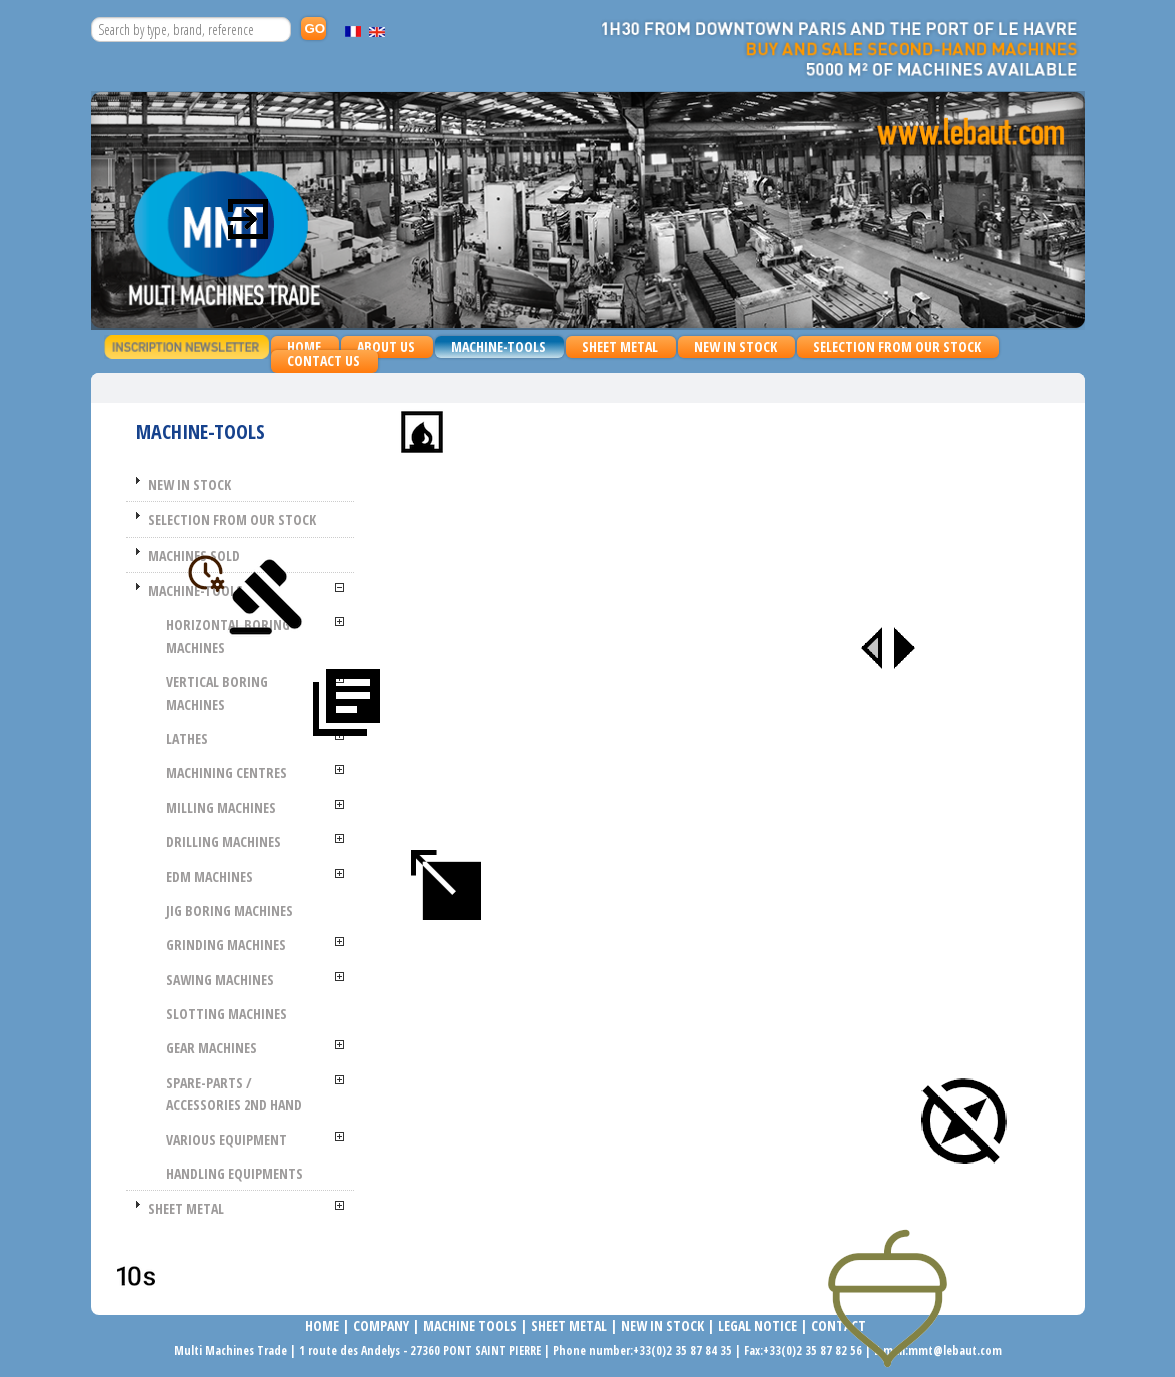 The image size is (1175, 1377). I want to click on switch to left panel or view, so click(888, 648).